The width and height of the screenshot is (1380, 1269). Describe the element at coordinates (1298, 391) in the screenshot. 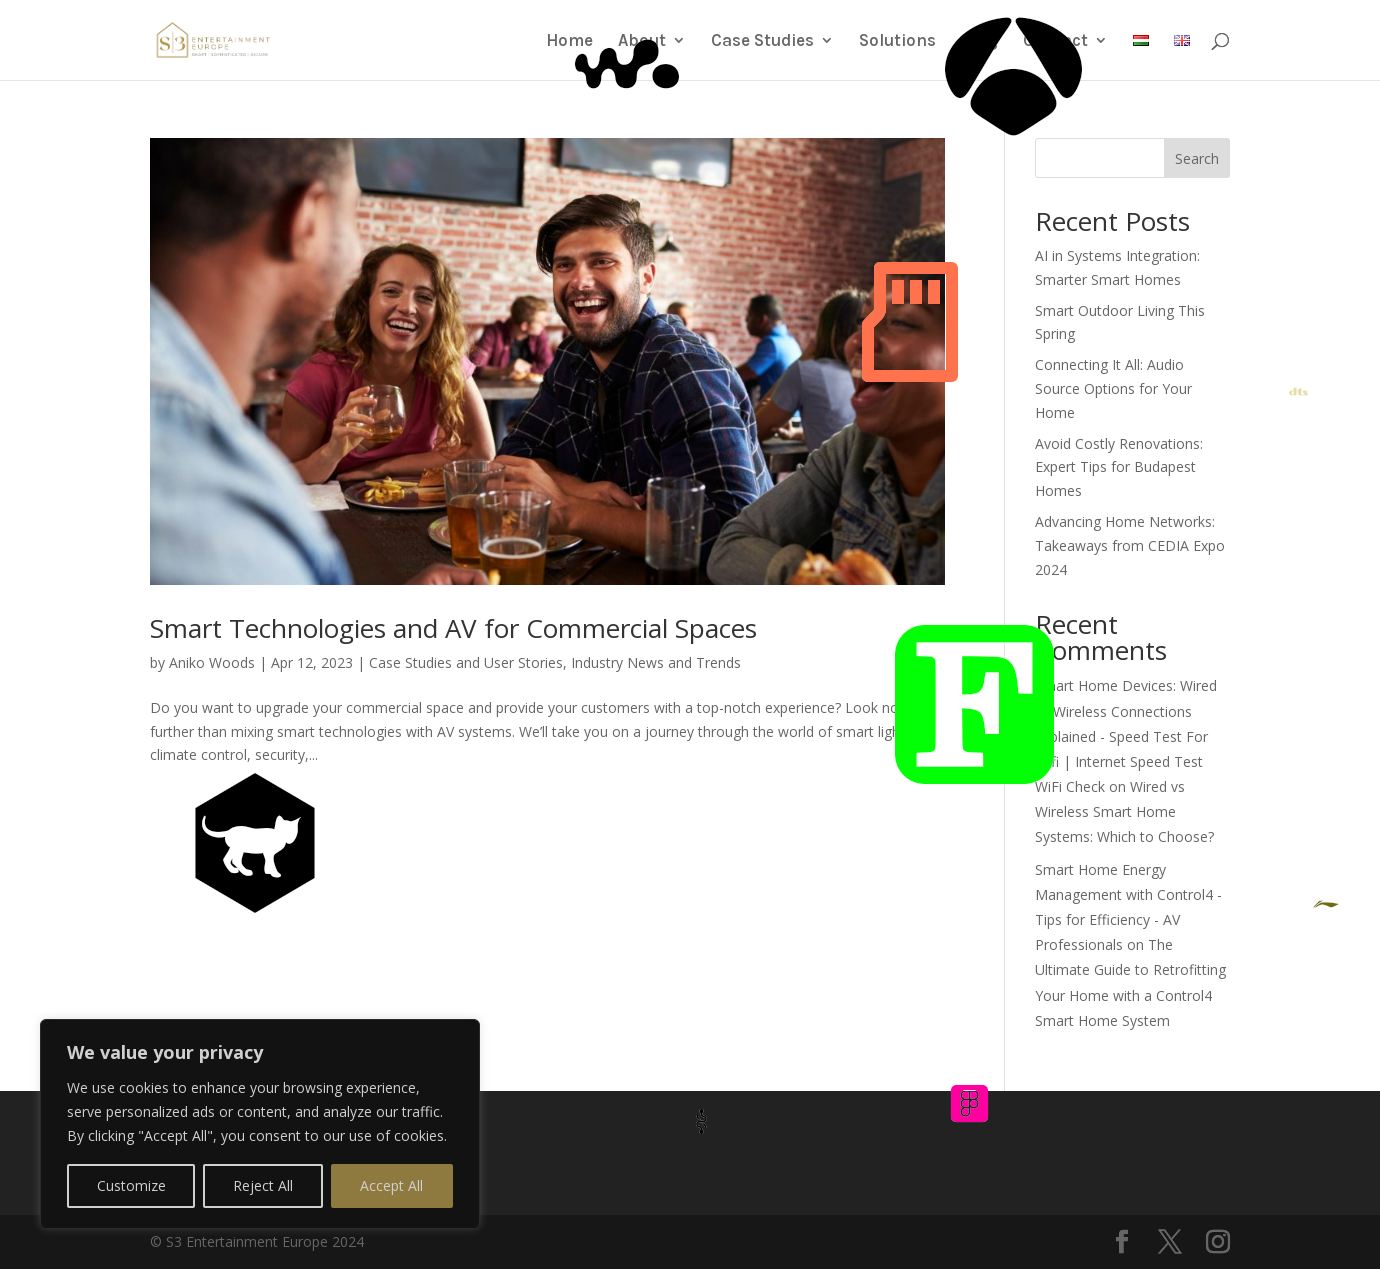

I see `dts audio technology logo` at that location.